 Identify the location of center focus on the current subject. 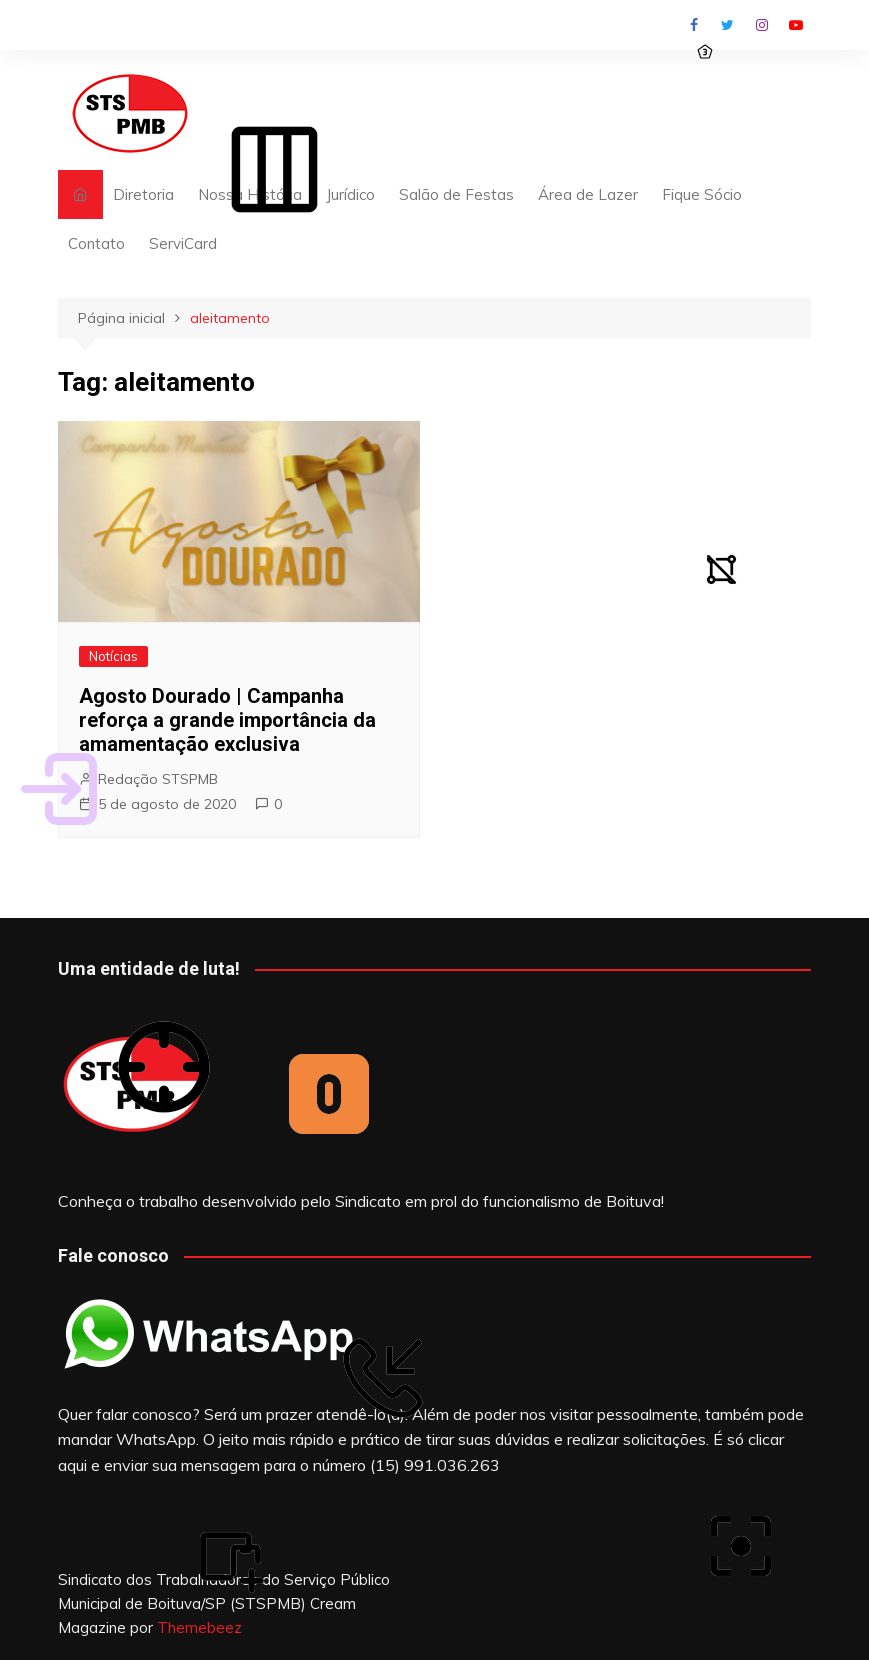
(741, 1546).